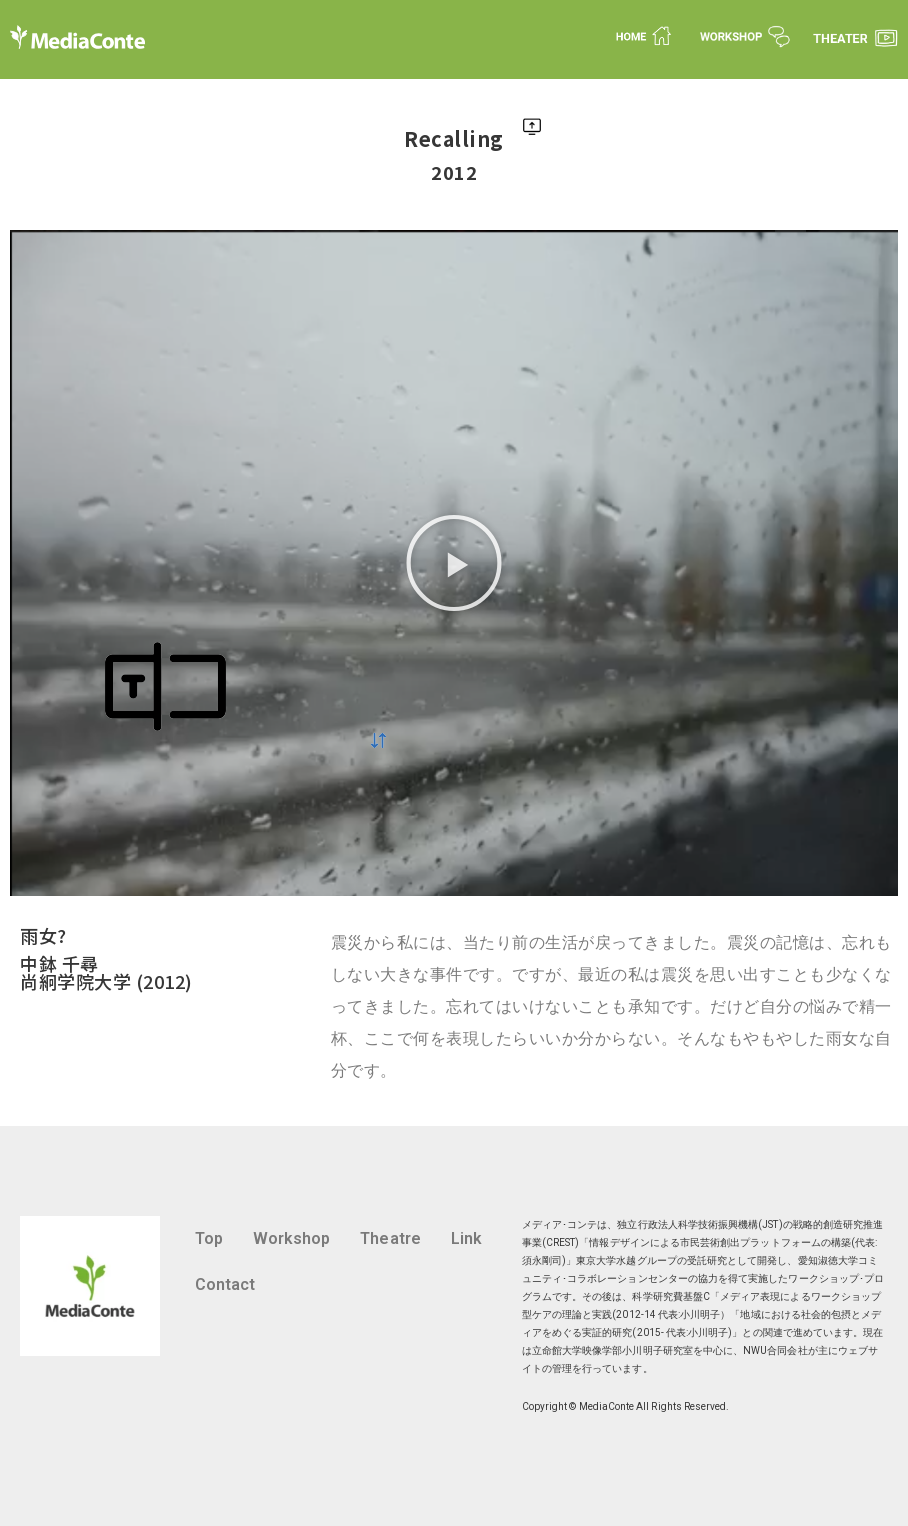 This screenshot has width=908, height=1526. What do you see at coordinates (165, 686) in the screenshot?
I see `insert a text input field` at bounding box center [165, 686].